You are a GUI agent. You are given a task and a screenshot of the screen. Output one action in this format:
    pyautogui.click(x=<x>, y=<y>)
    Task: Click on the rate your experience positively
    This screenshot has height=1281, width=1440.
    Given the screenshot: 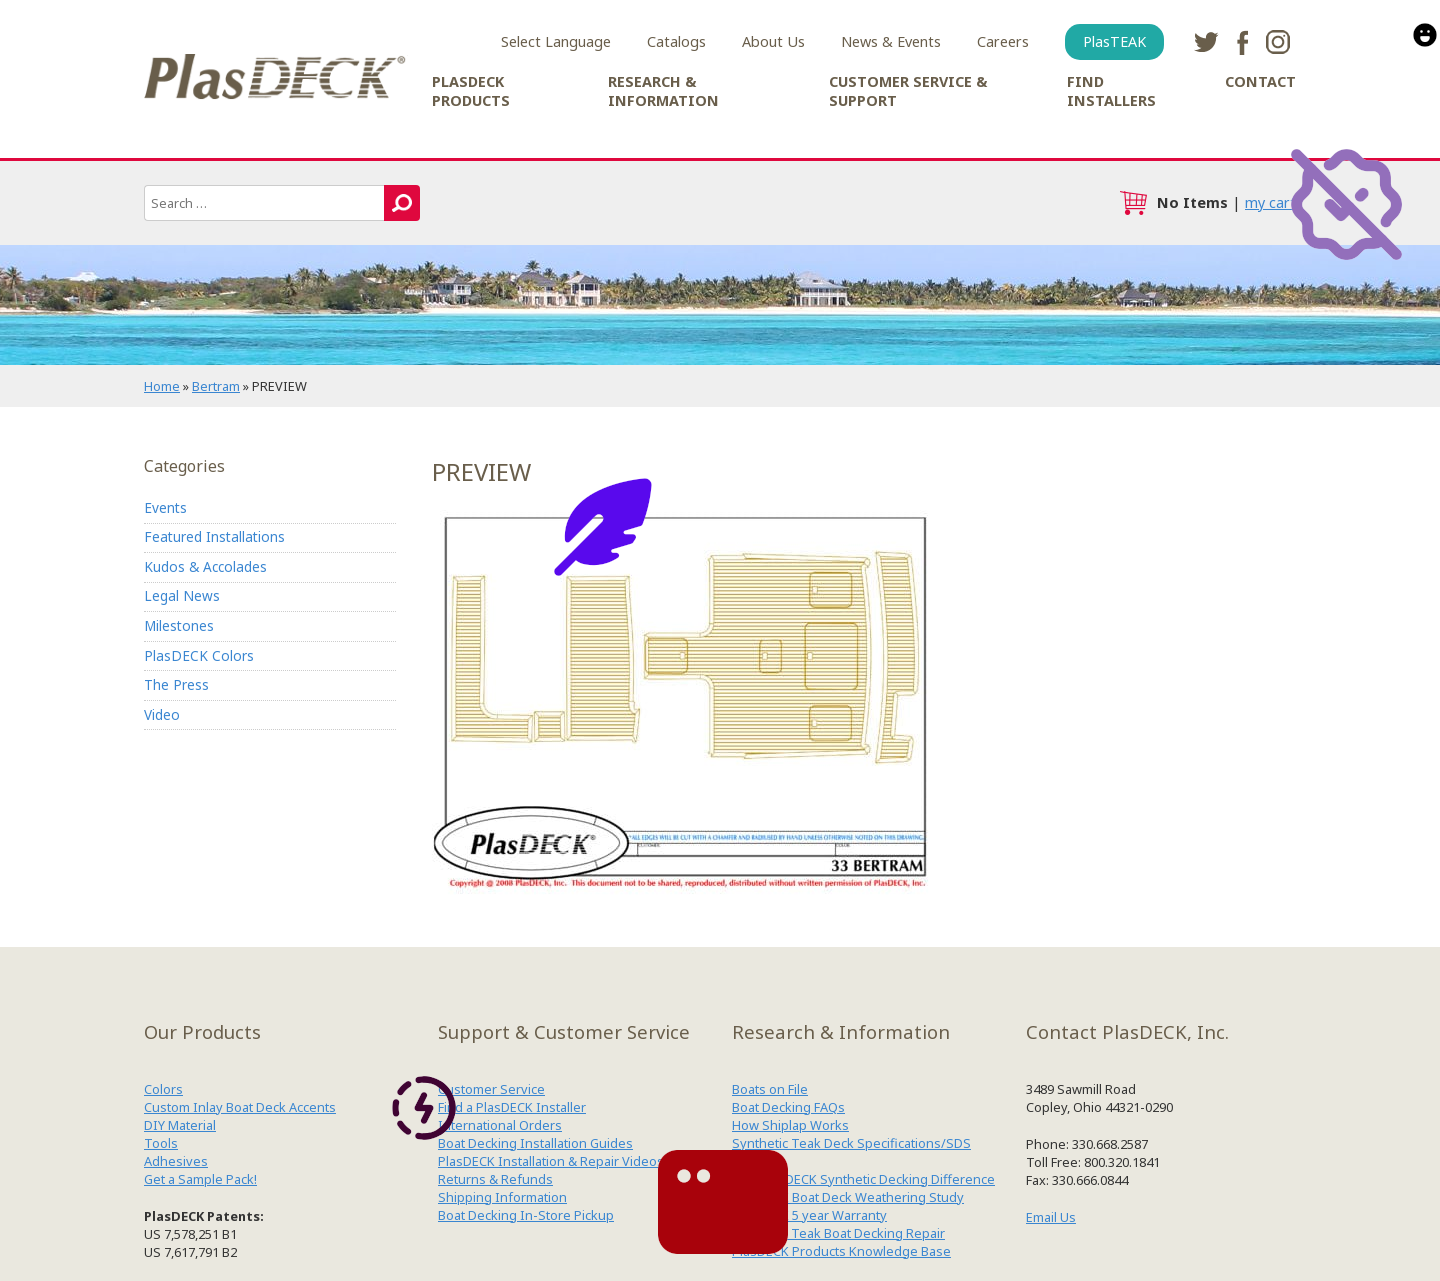 What is the action you would take?
    pyautogui.click(x=1425, y=35)
    